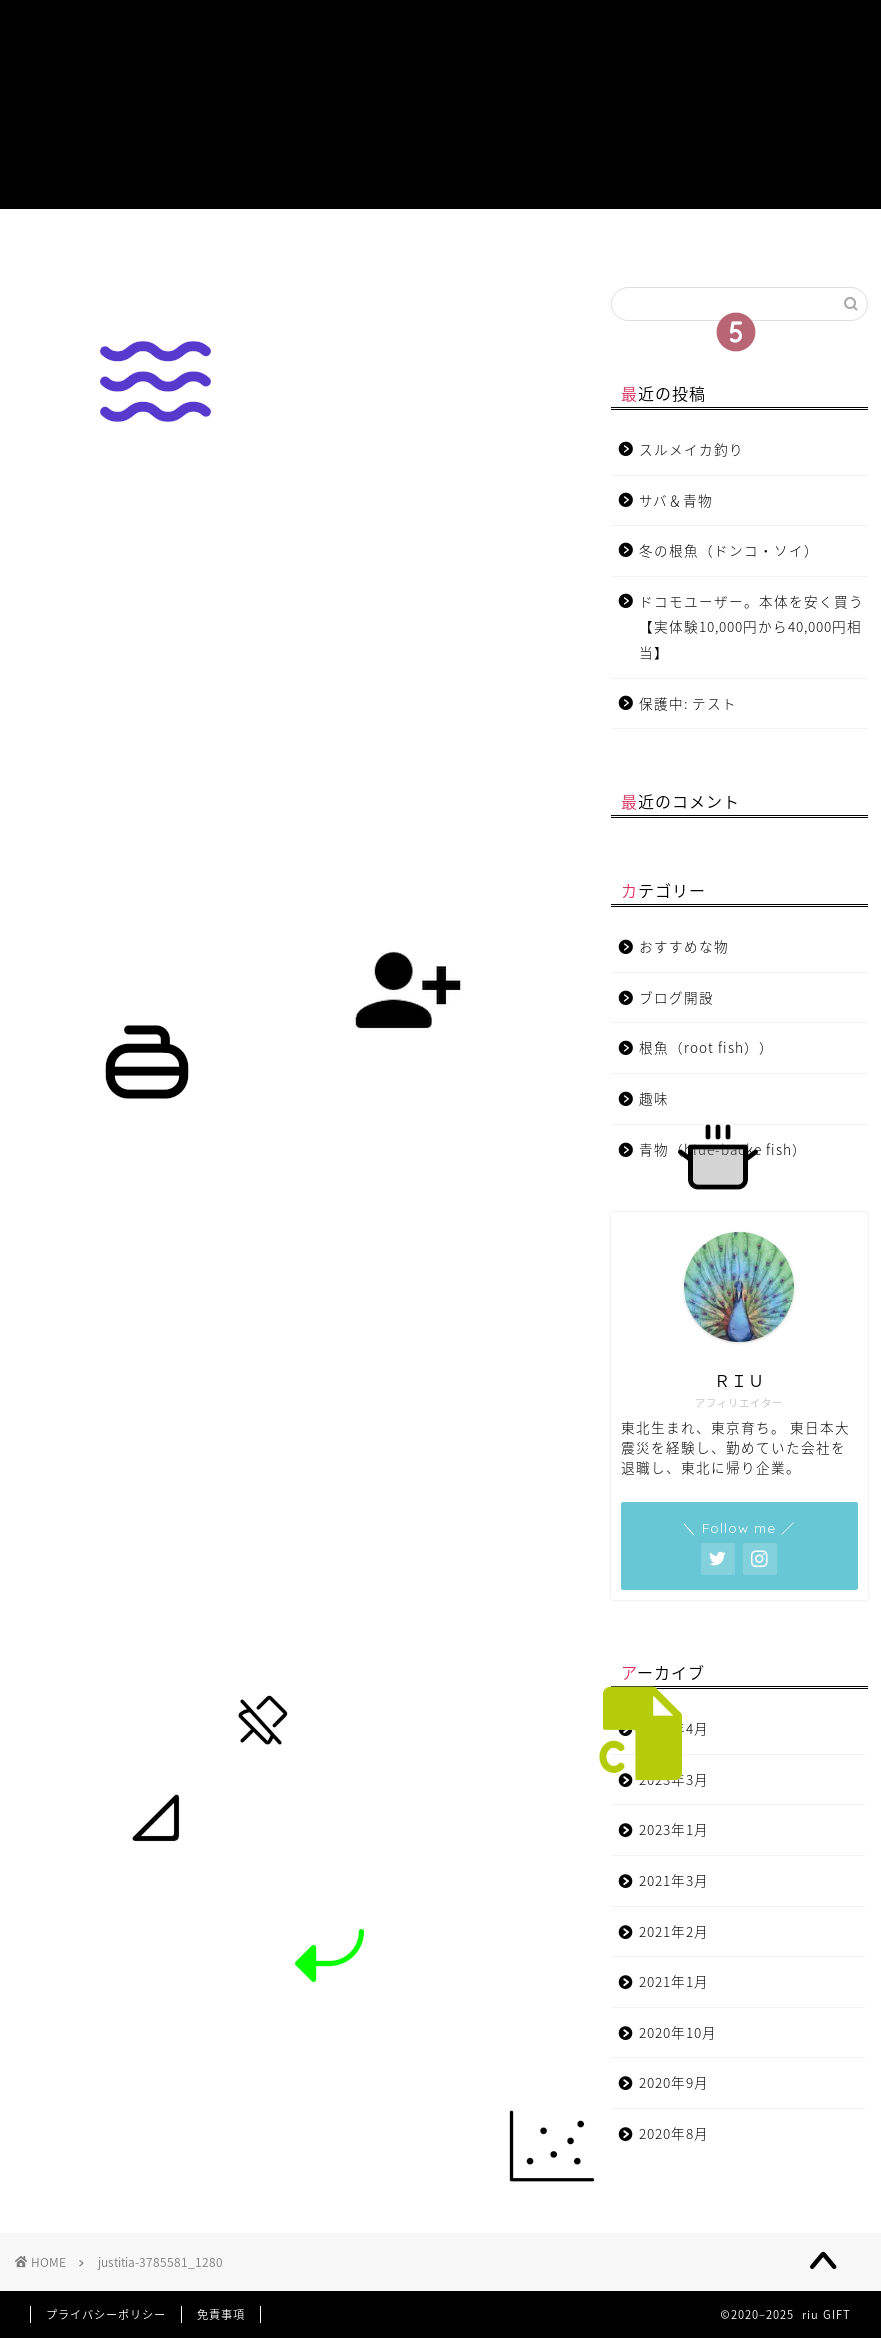  I want to click on add a new contact or friend, so click(408, 990).